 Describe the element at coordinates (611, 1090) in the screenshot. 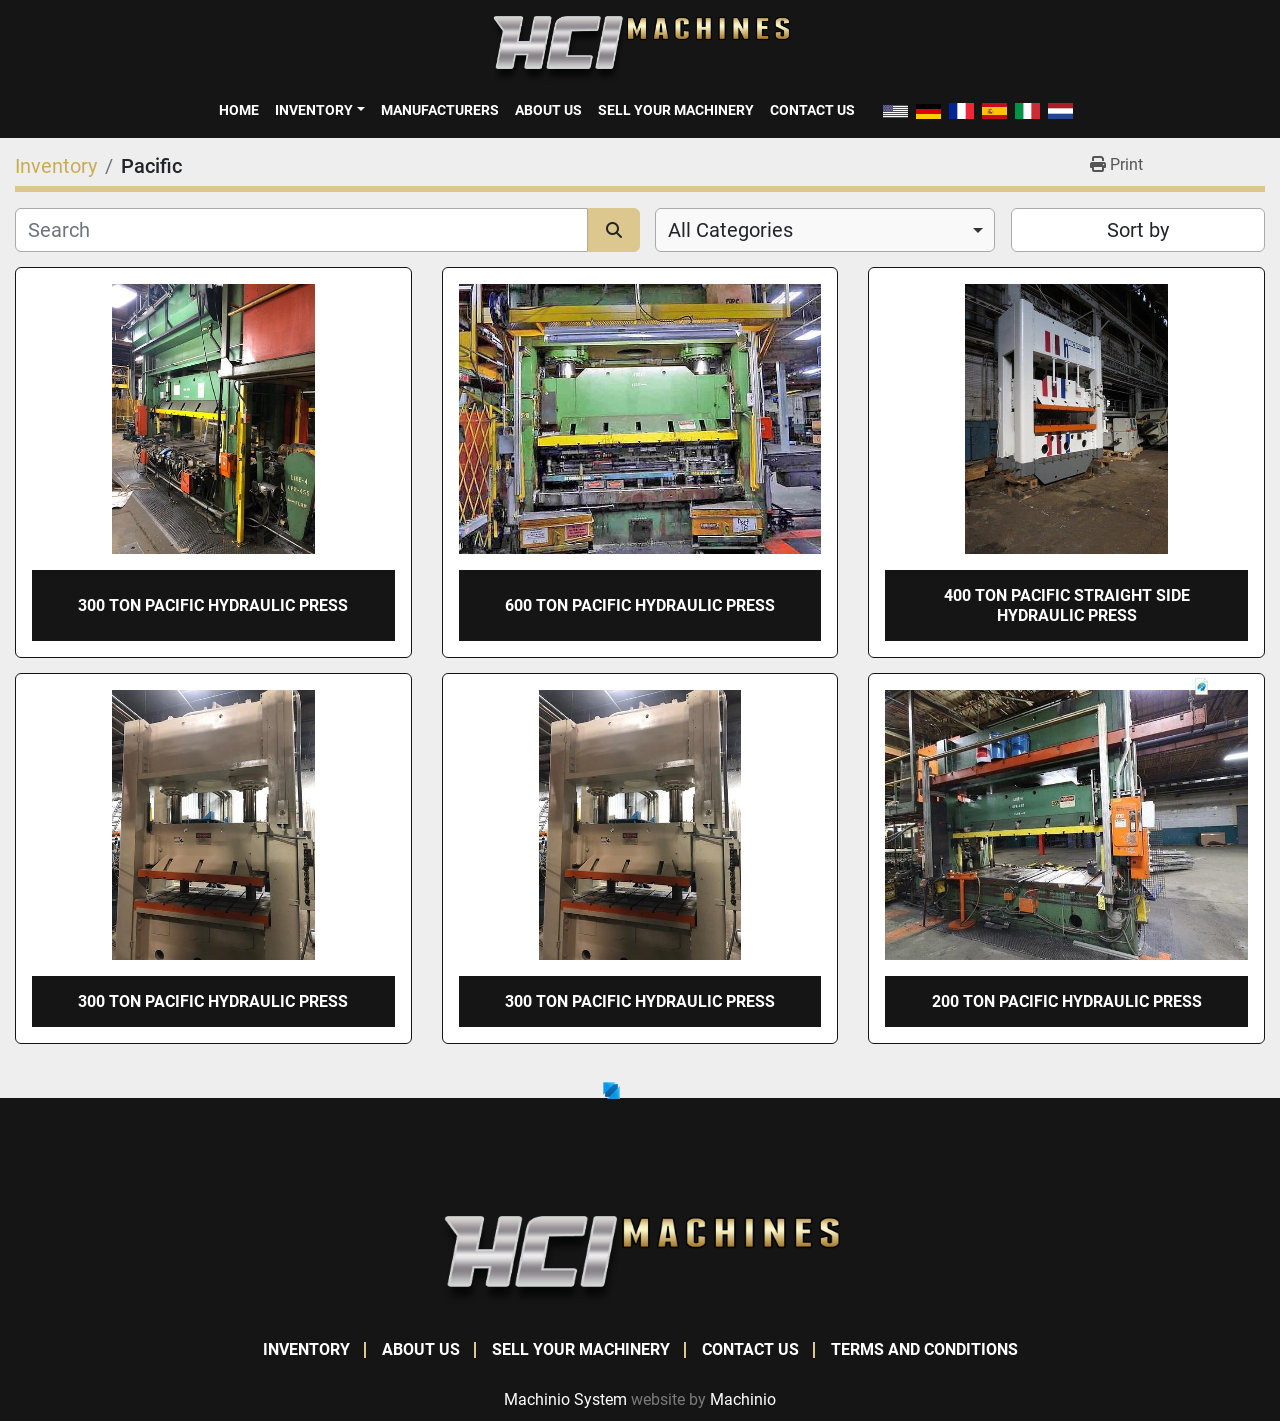

I see `open internal company application` at that location.